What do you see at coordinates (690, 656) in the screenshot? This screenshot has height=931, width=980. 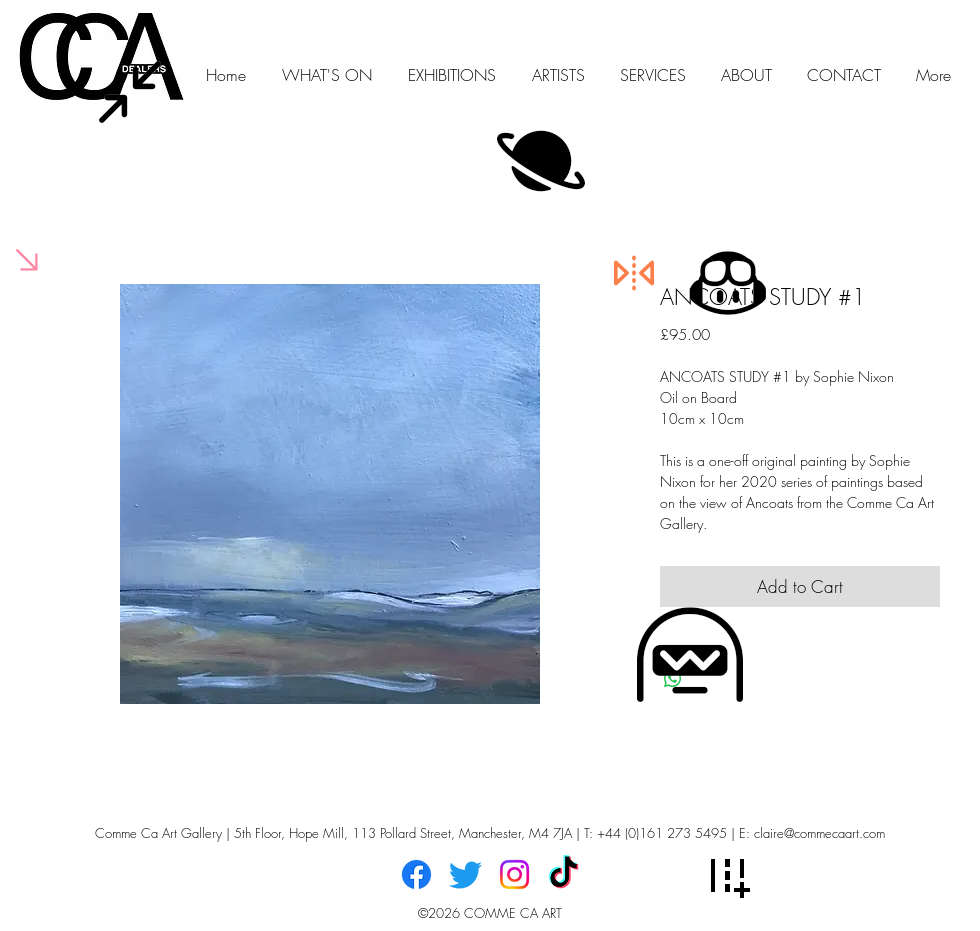 I see `access GitHub's Hubot automation bot` at bounding box center [690, 656].